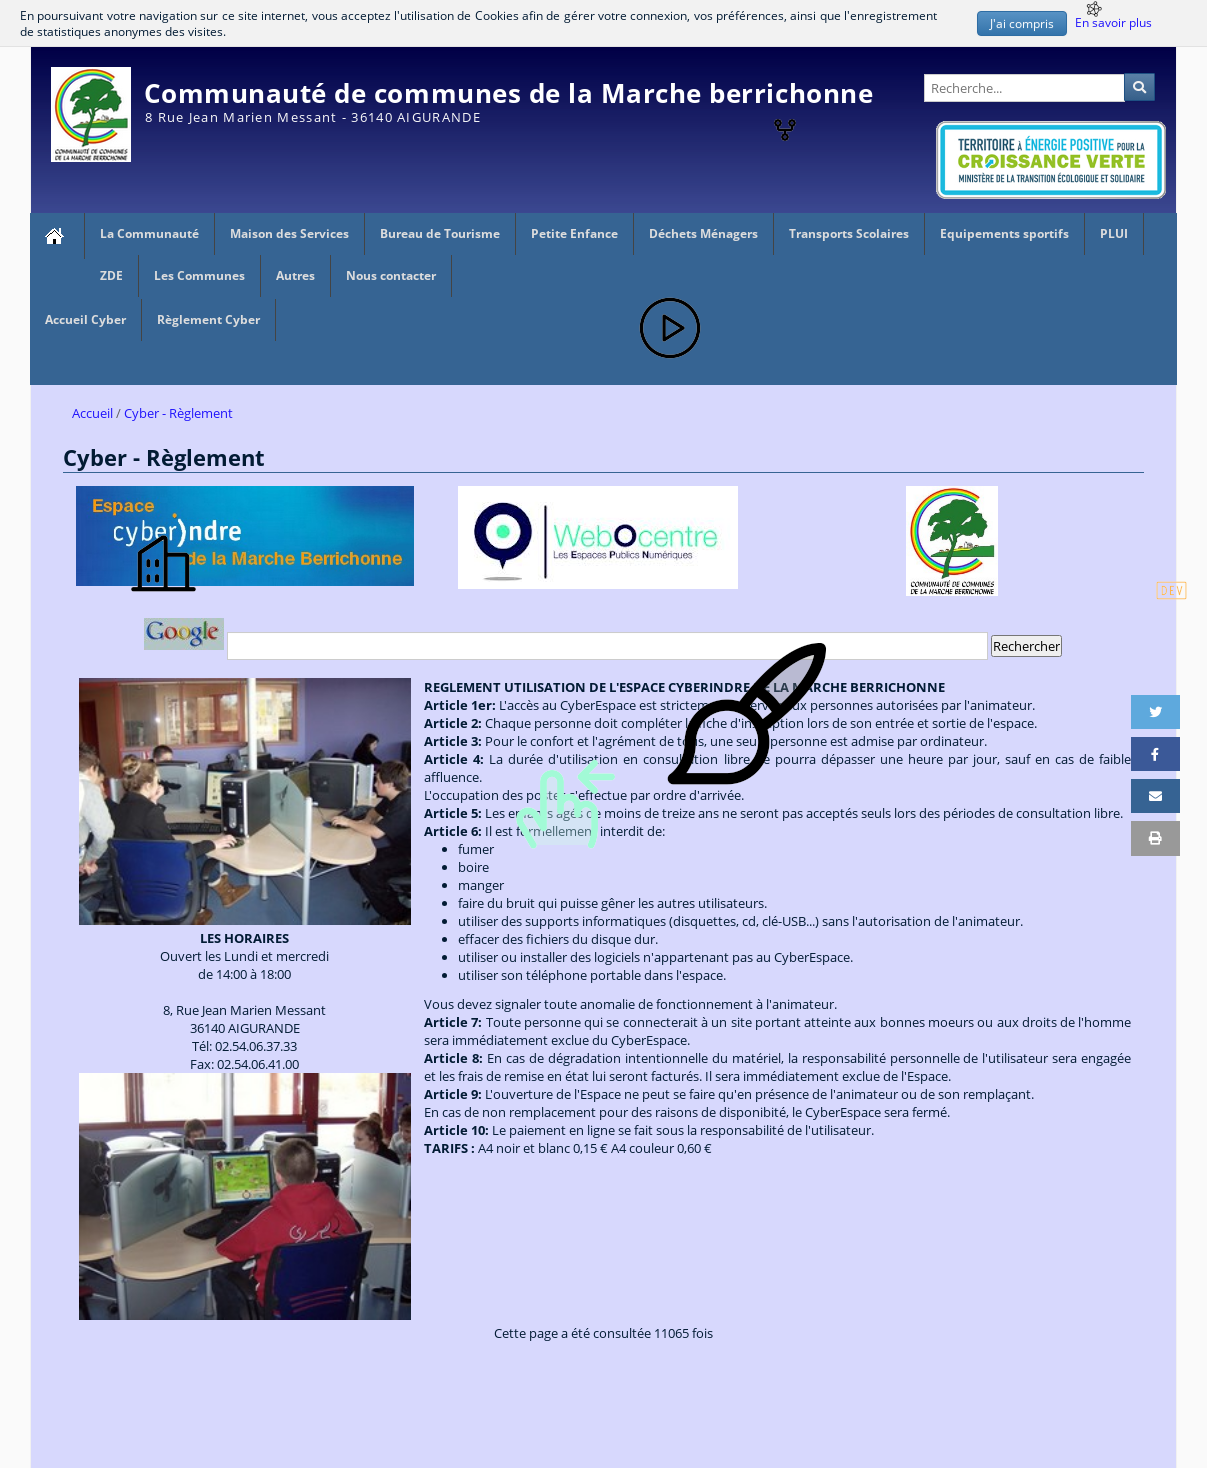 The image size is (1207, 1468). Describe the element at coordinates (1171, 590) in the screenshot. I see `visit dev.to community profile` at that location.